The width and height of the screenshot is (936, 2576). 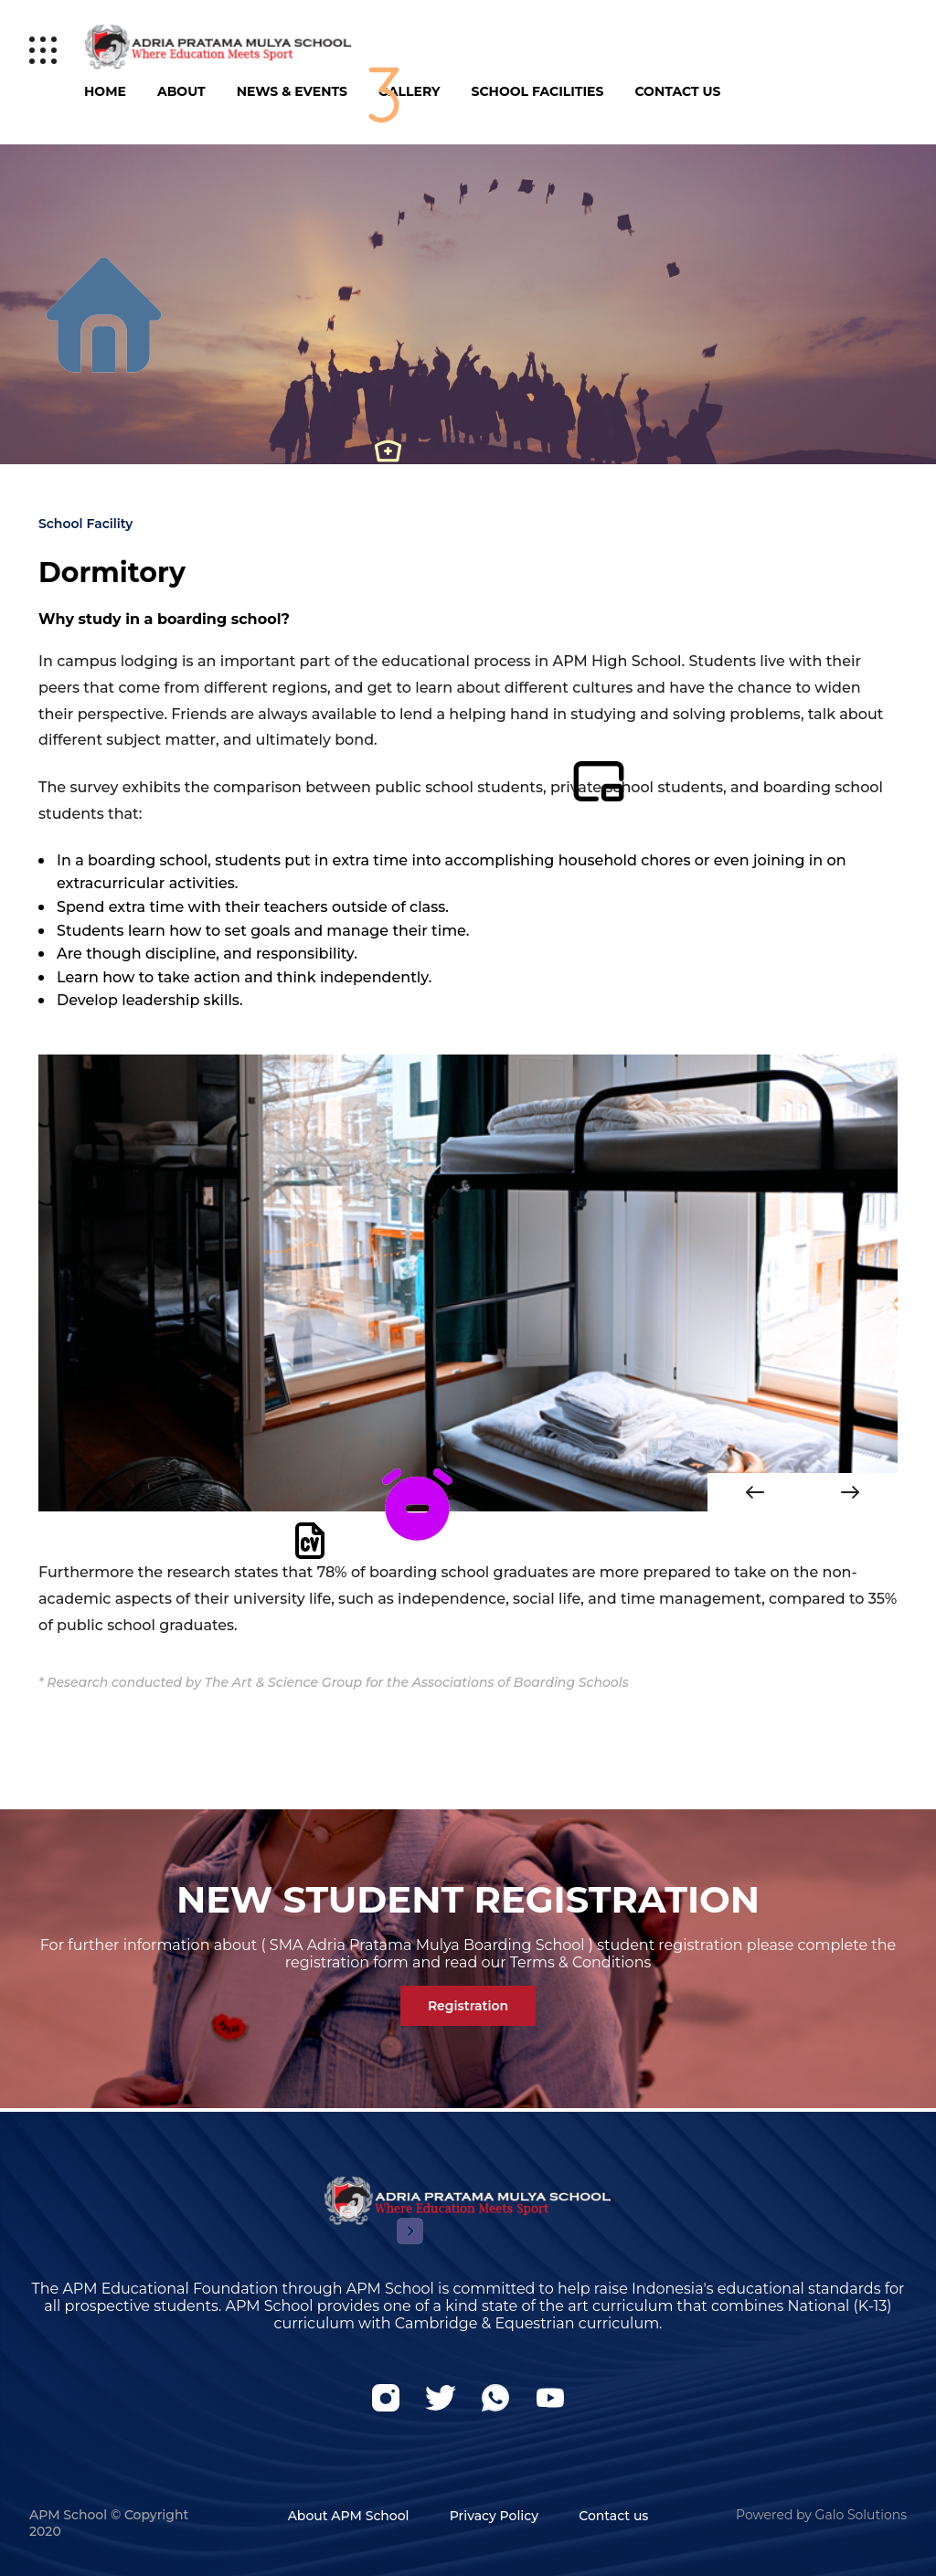 I want to click on enable picture-in-picture mode, so click(x=599, y=781).